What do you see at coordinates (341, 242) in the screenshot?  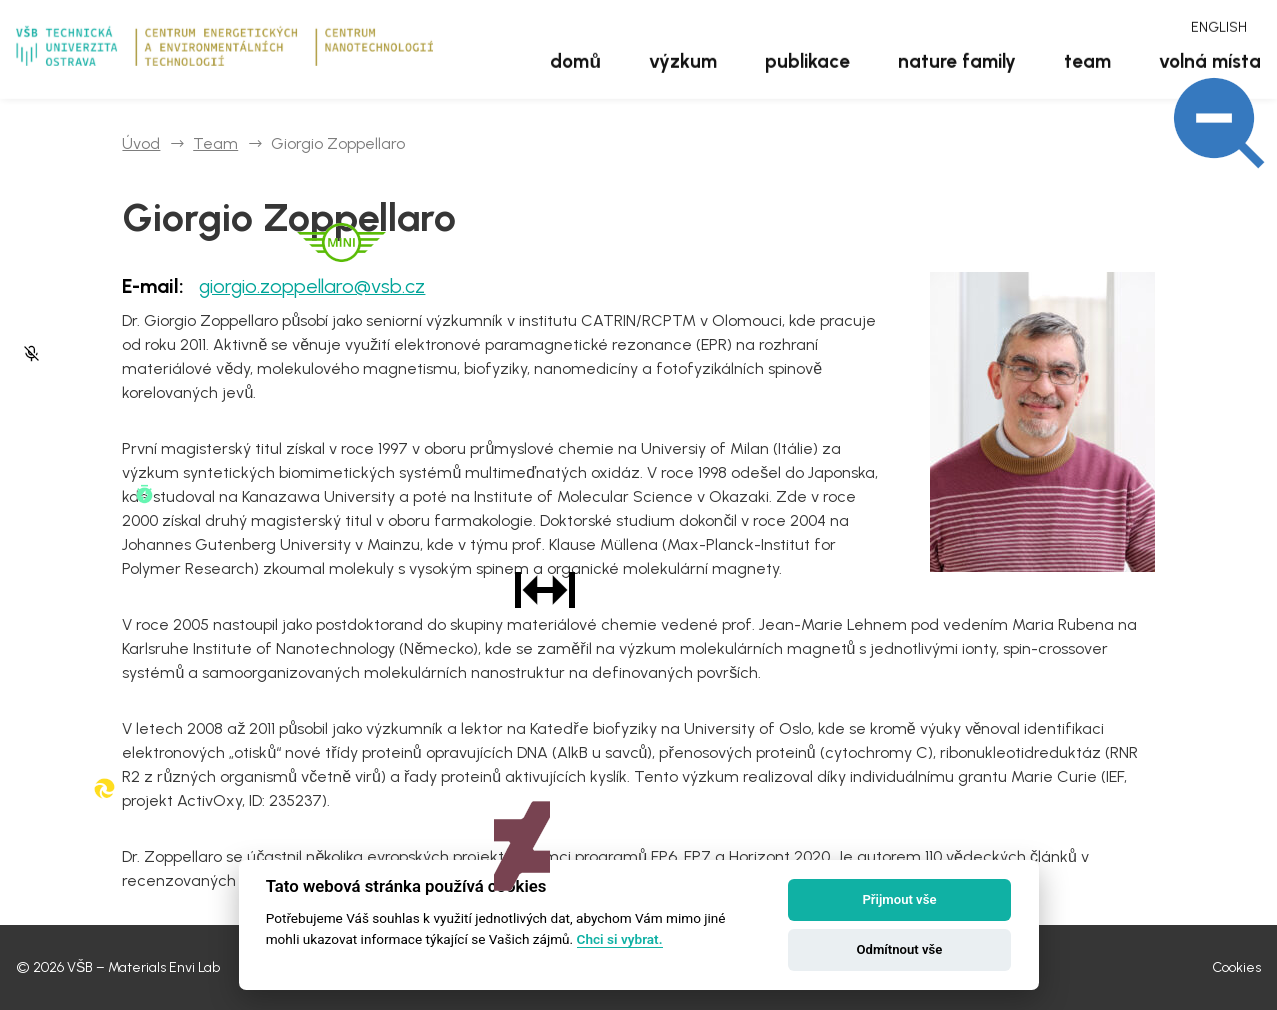 I see `mini cooper brand logo` at bounding box center [341, 242].